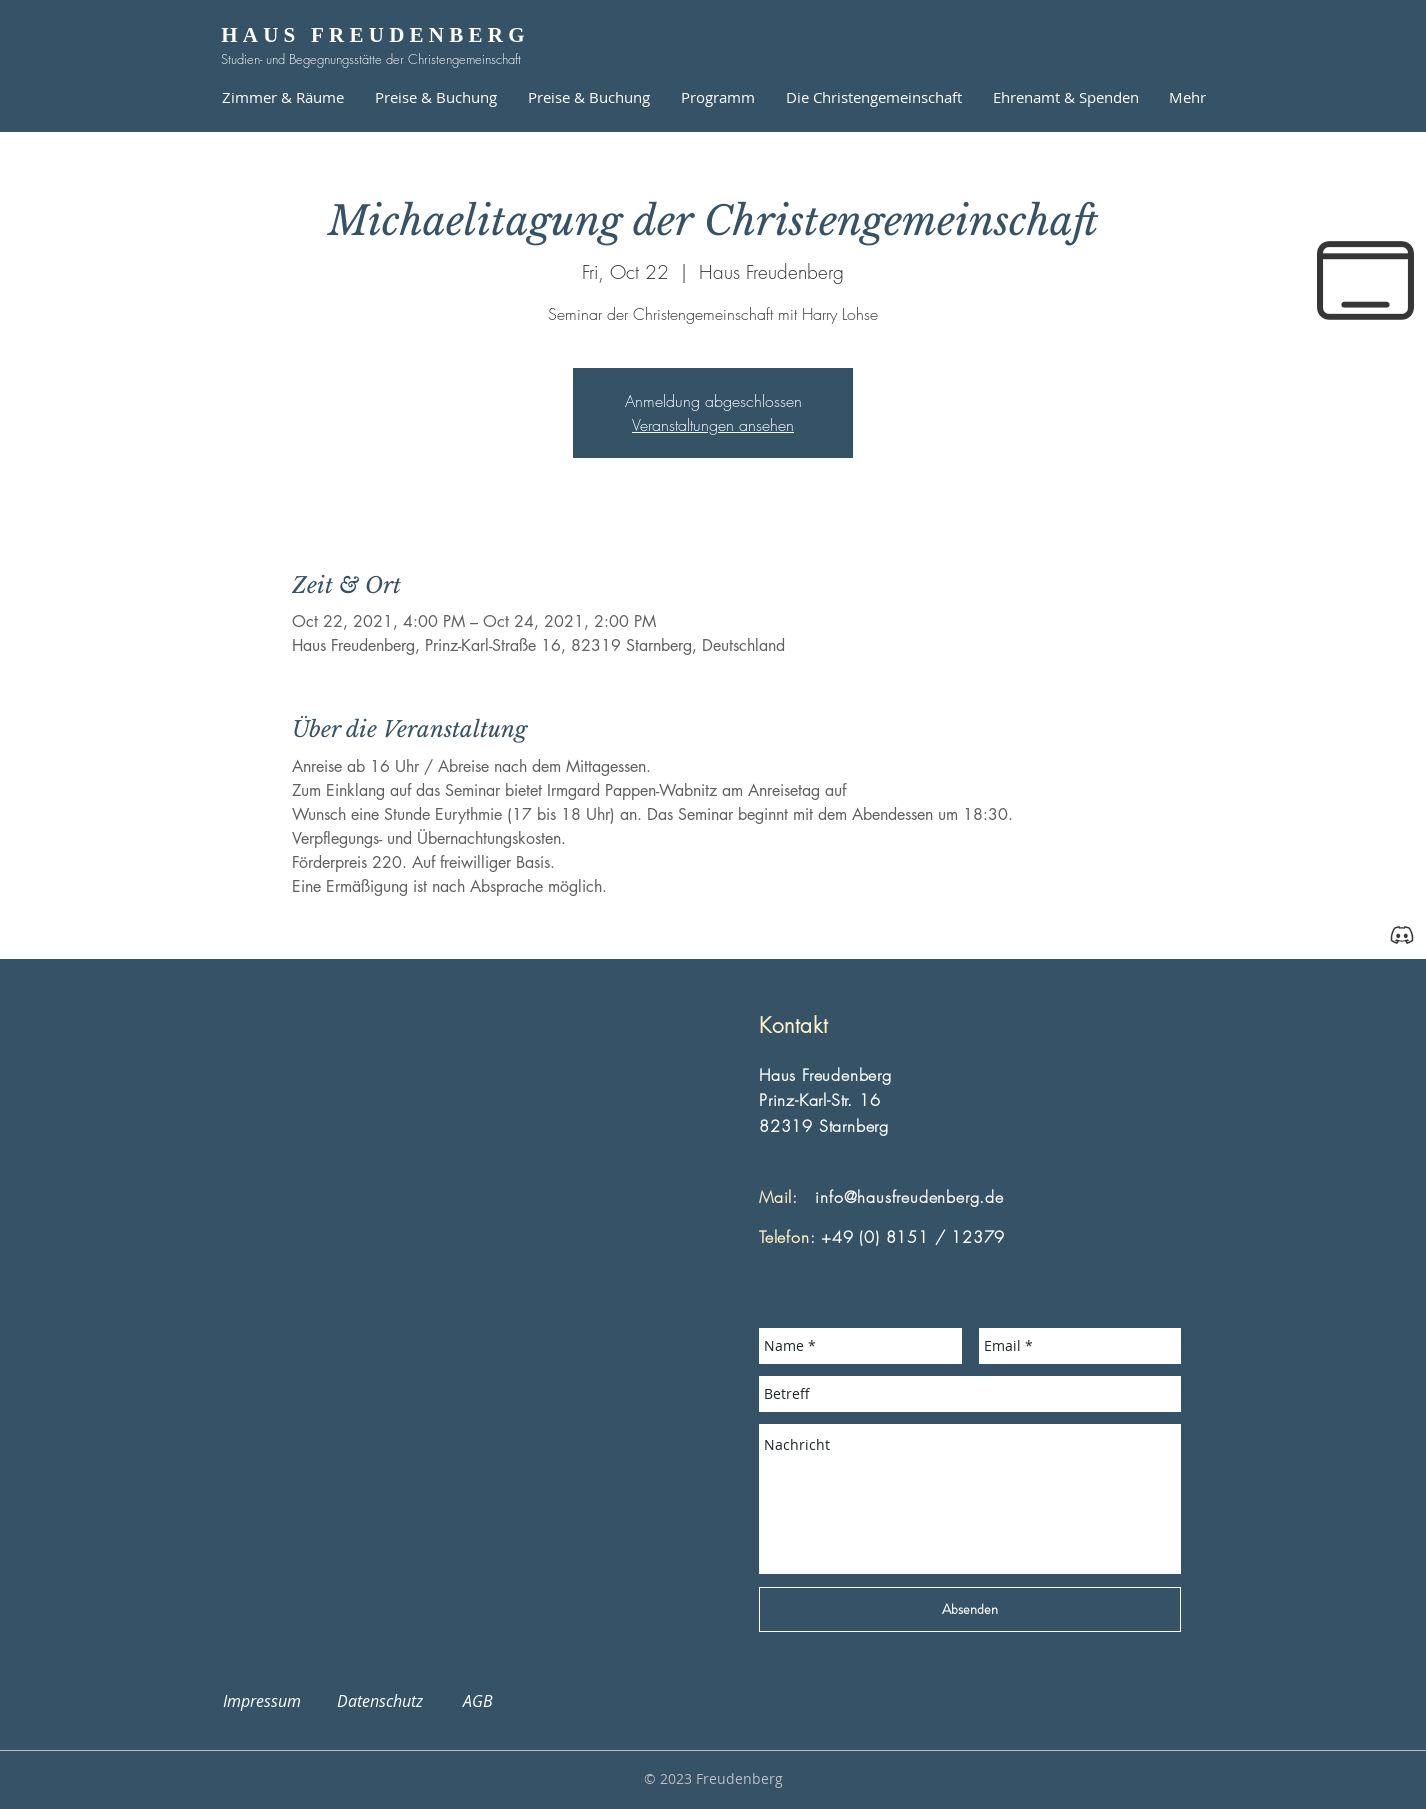  What do you see at coordinates (1365, 283) in the screenshot?
I see `access desktop preferences or display settings` at bounding box center [1365, 283].